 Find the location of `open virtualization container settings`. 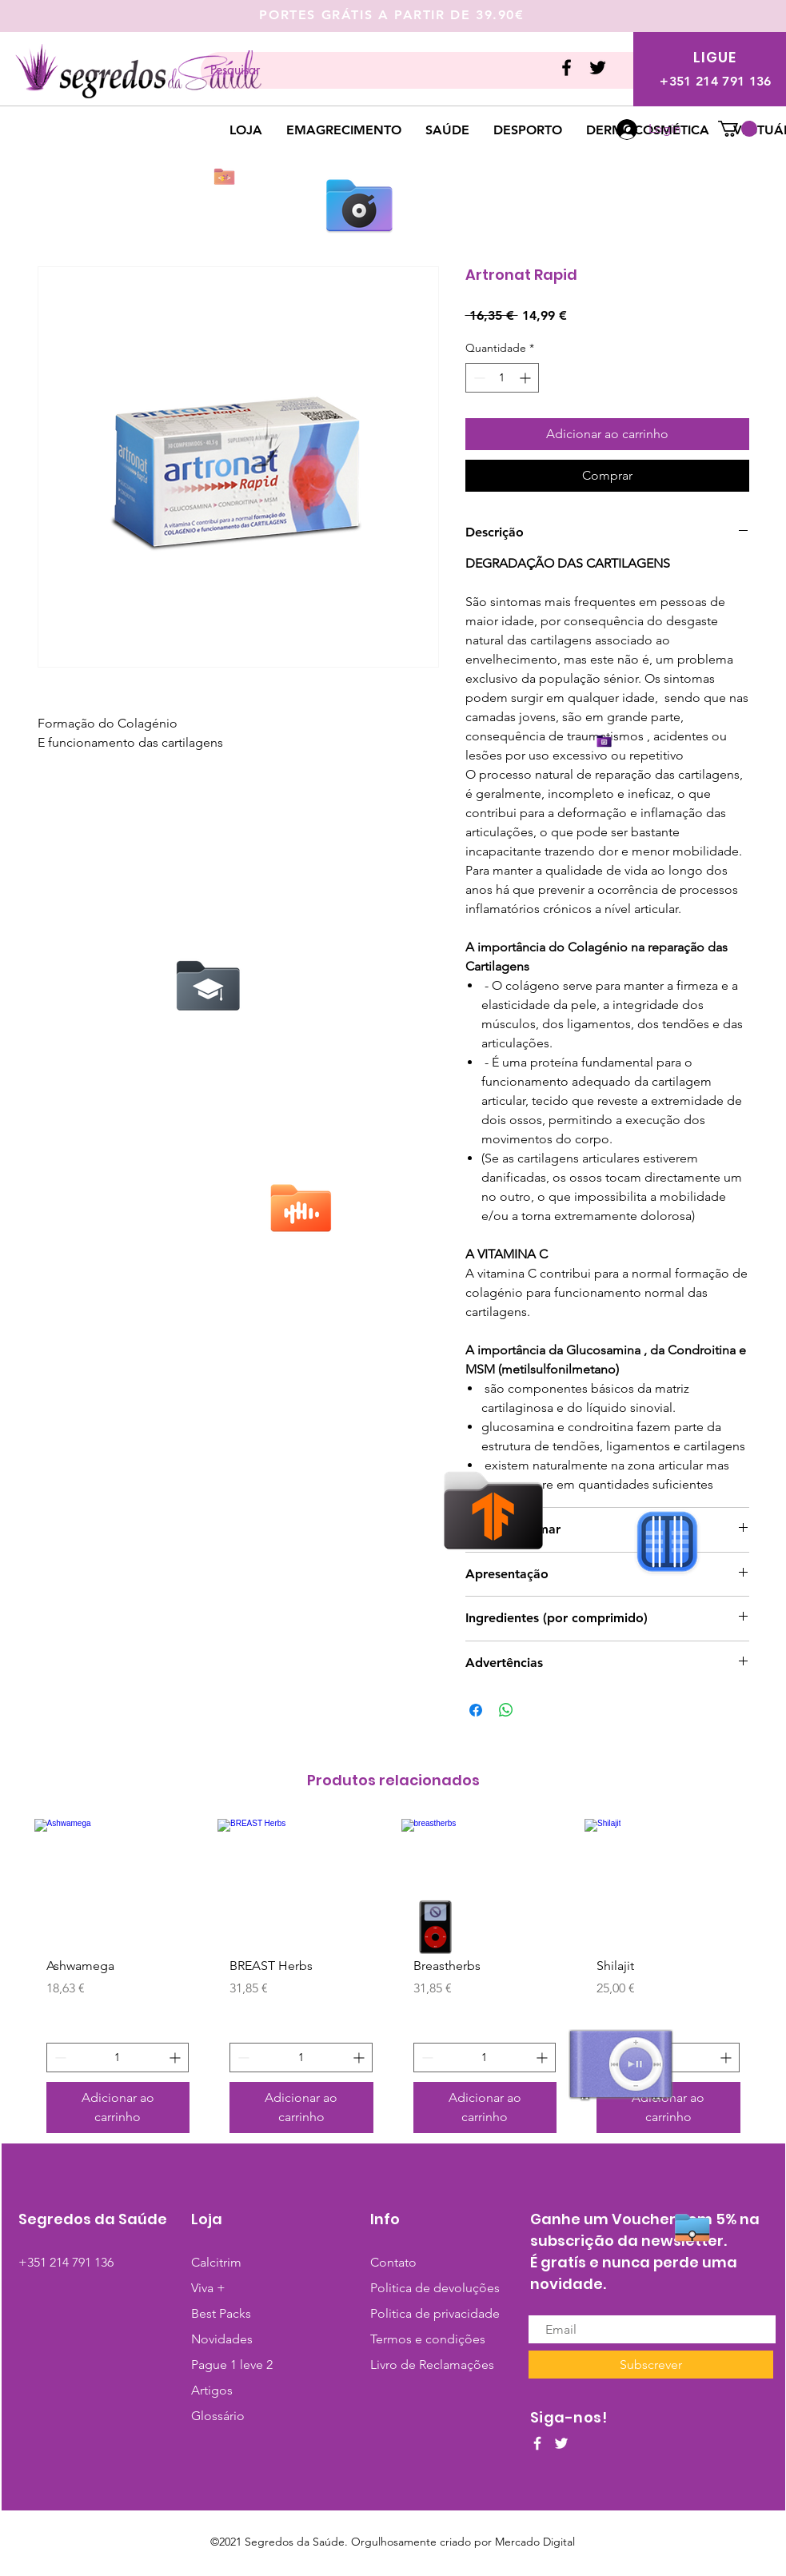

open virtualization container settings is located at coordinates (667, 1542).